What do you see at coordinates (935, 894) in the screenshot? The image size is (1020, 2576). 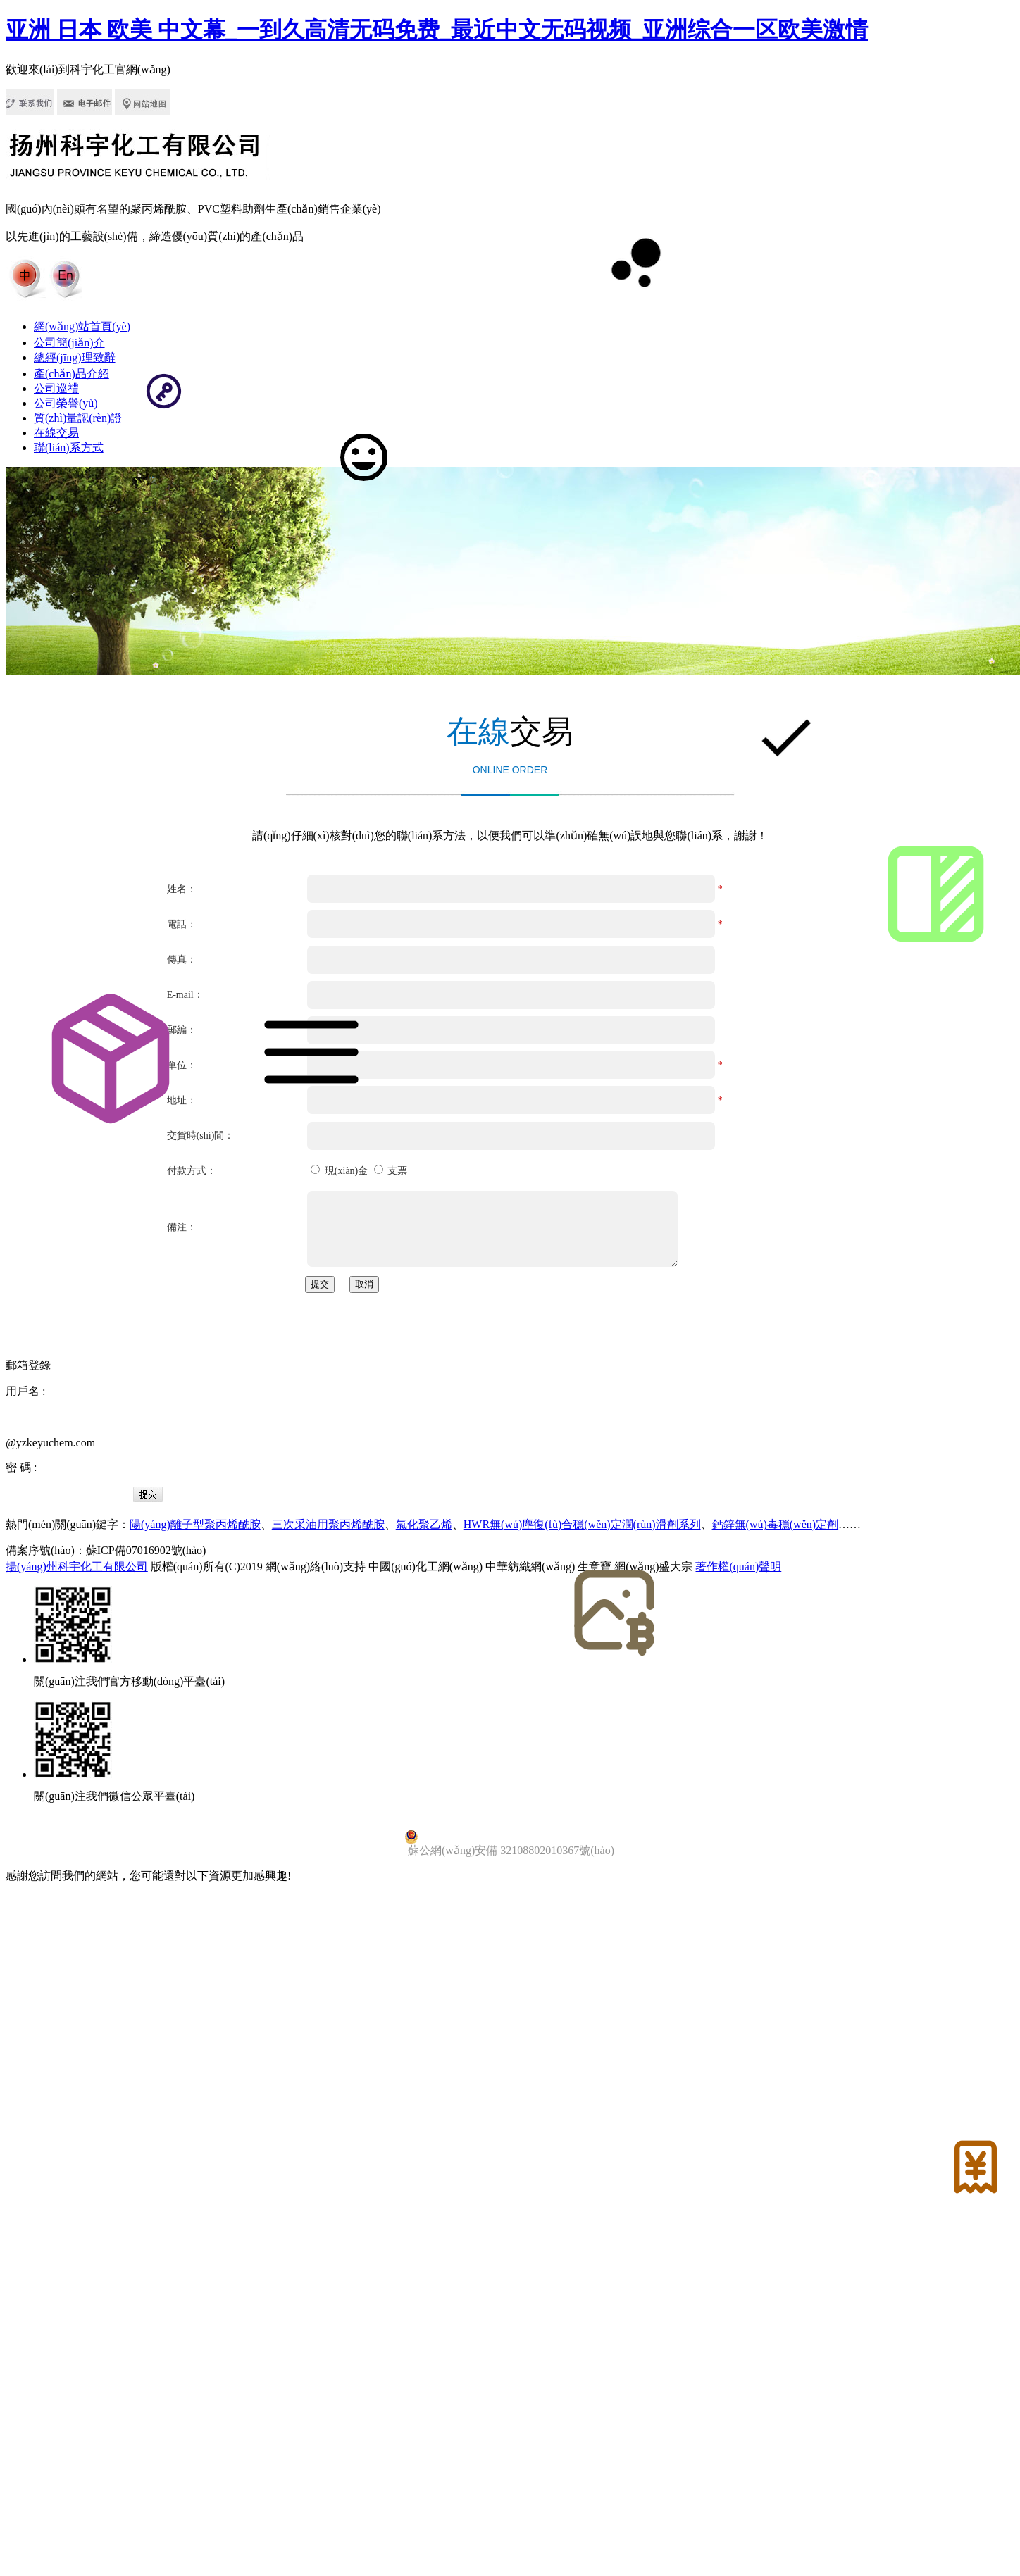 I see `toggle half-fill or partial selection mode` at bounding box center [935, 894].